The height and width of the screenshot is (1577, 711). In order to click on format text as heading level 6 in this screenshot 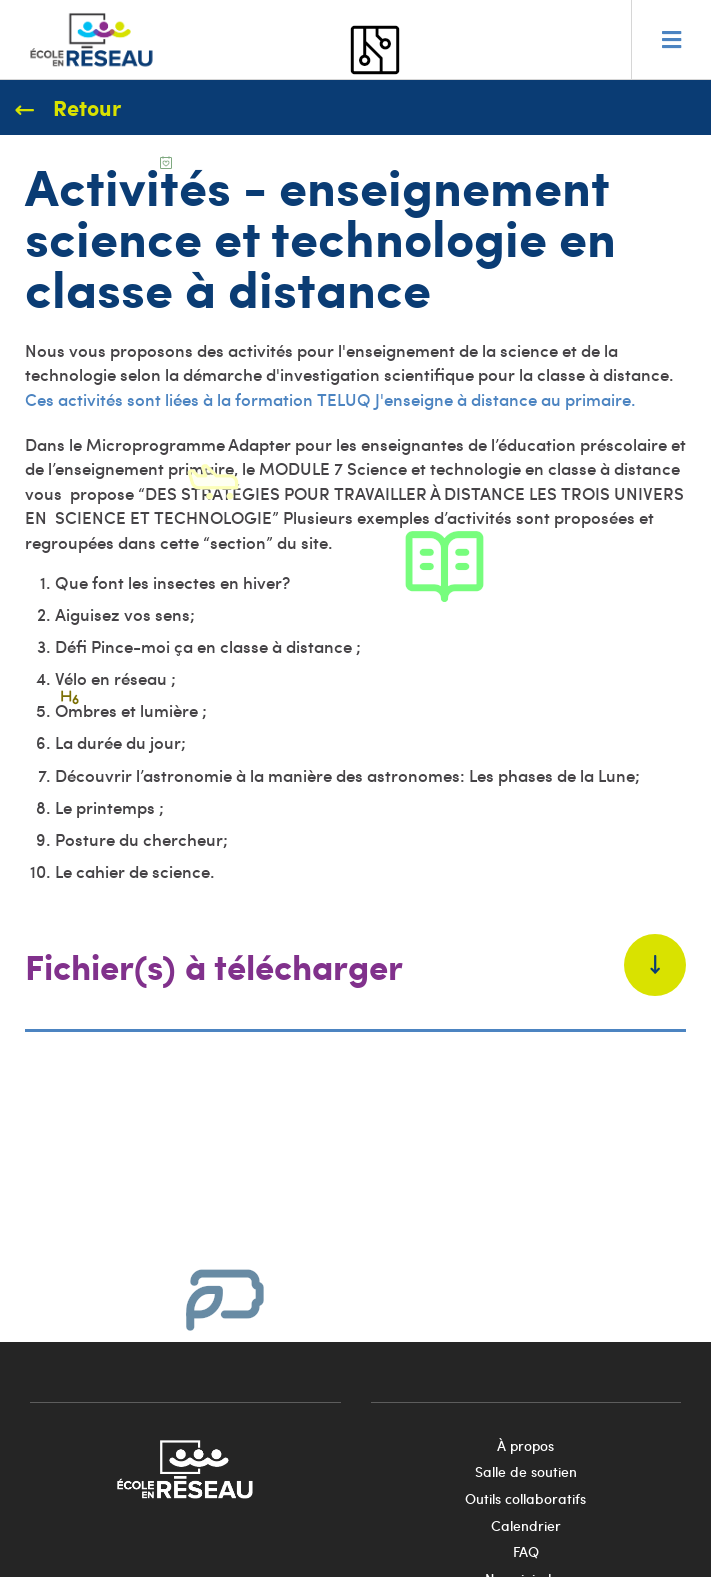, I will do `click(69, 697)`.